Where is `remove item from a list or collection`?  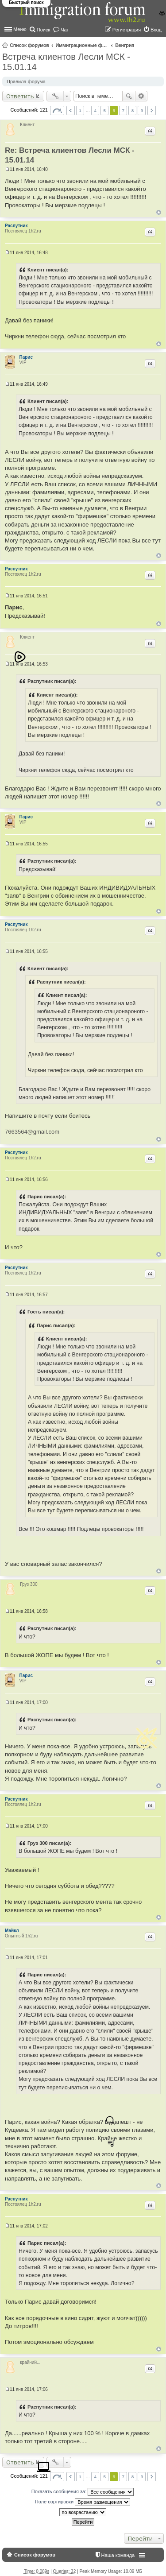
remove item from a list or collection is located at coordinates (110, 2120).